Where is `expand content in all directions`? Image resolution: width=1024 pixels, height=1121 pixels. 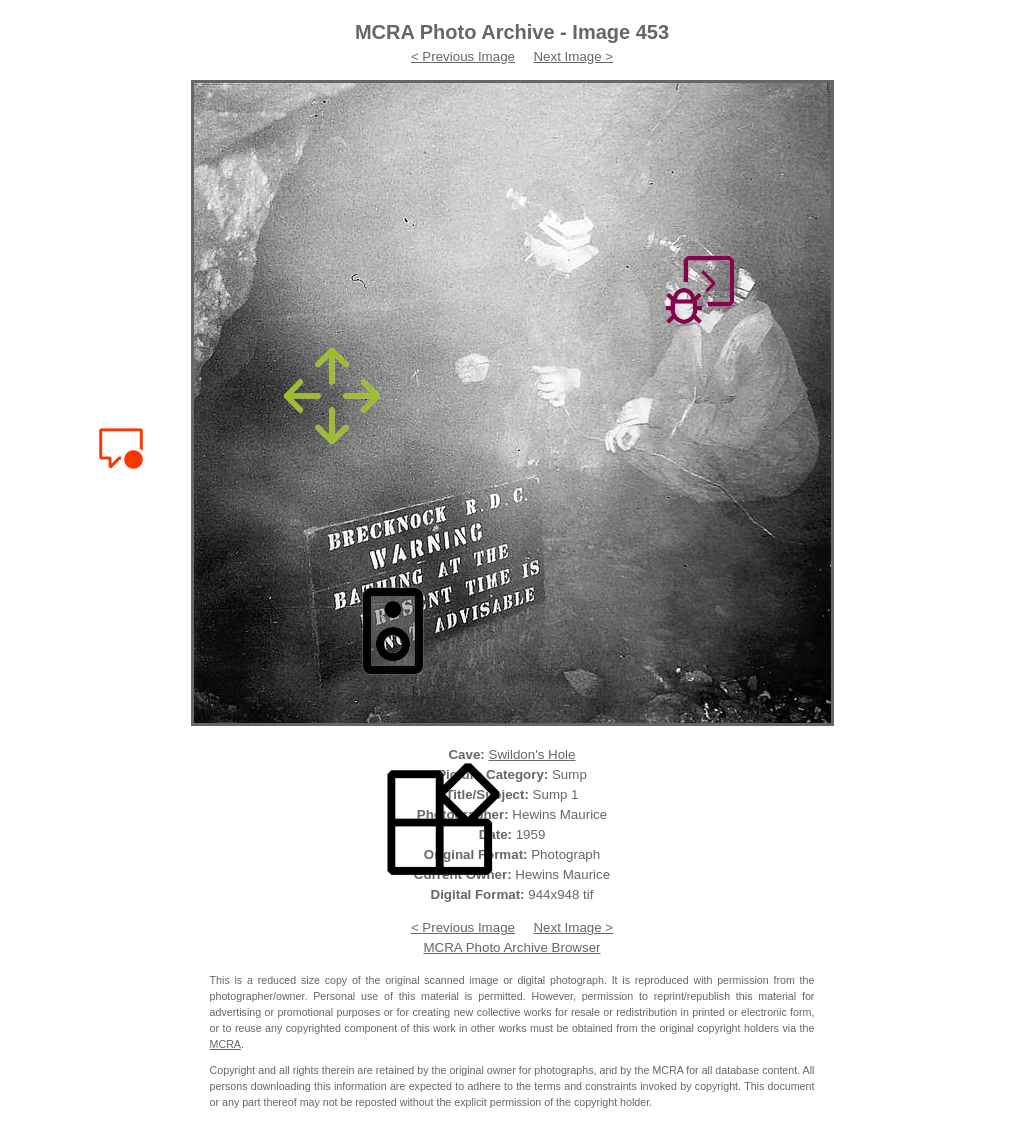 expand content in all directions is located at coordinates (332, 396).